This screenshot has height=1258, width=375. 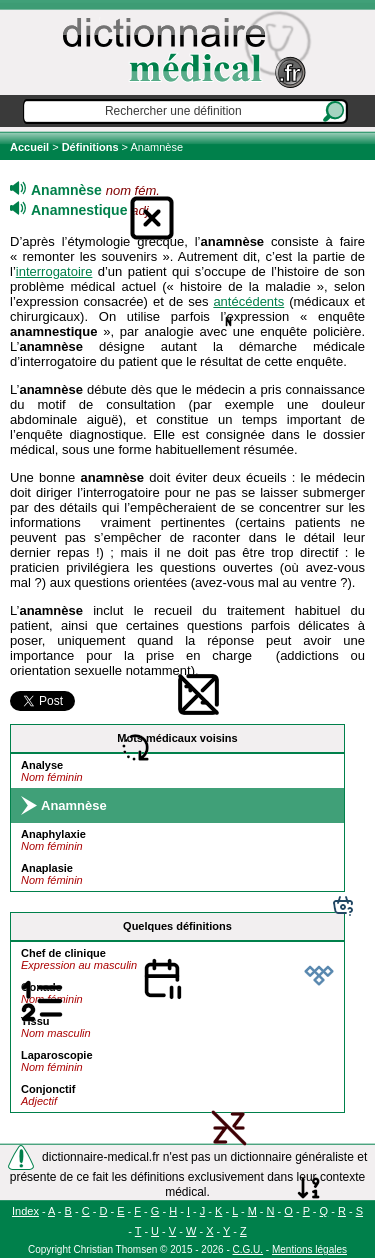 What do you see at coordinates (343, 905) in the screenshot?
I see `check order status or details` at bounding box center [343, 905].